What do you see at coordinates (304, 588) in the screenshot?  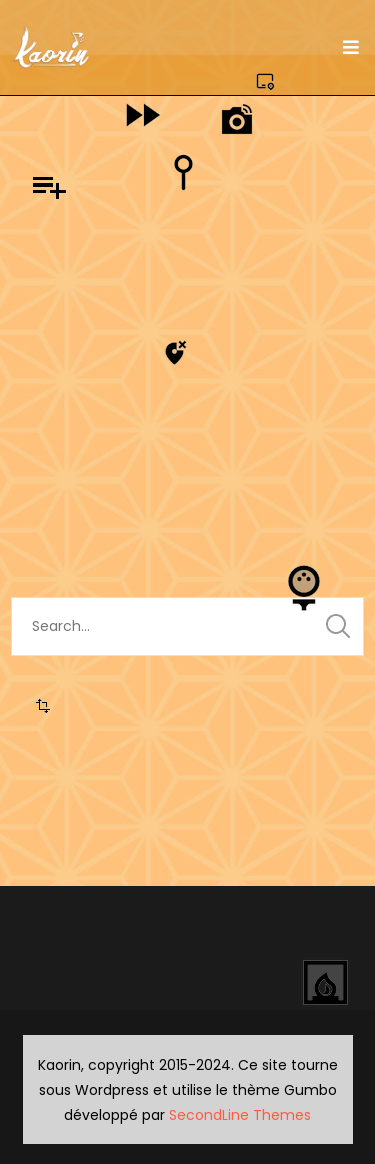 I see `access golf sports content or scores` at bounding box center [304, 588].